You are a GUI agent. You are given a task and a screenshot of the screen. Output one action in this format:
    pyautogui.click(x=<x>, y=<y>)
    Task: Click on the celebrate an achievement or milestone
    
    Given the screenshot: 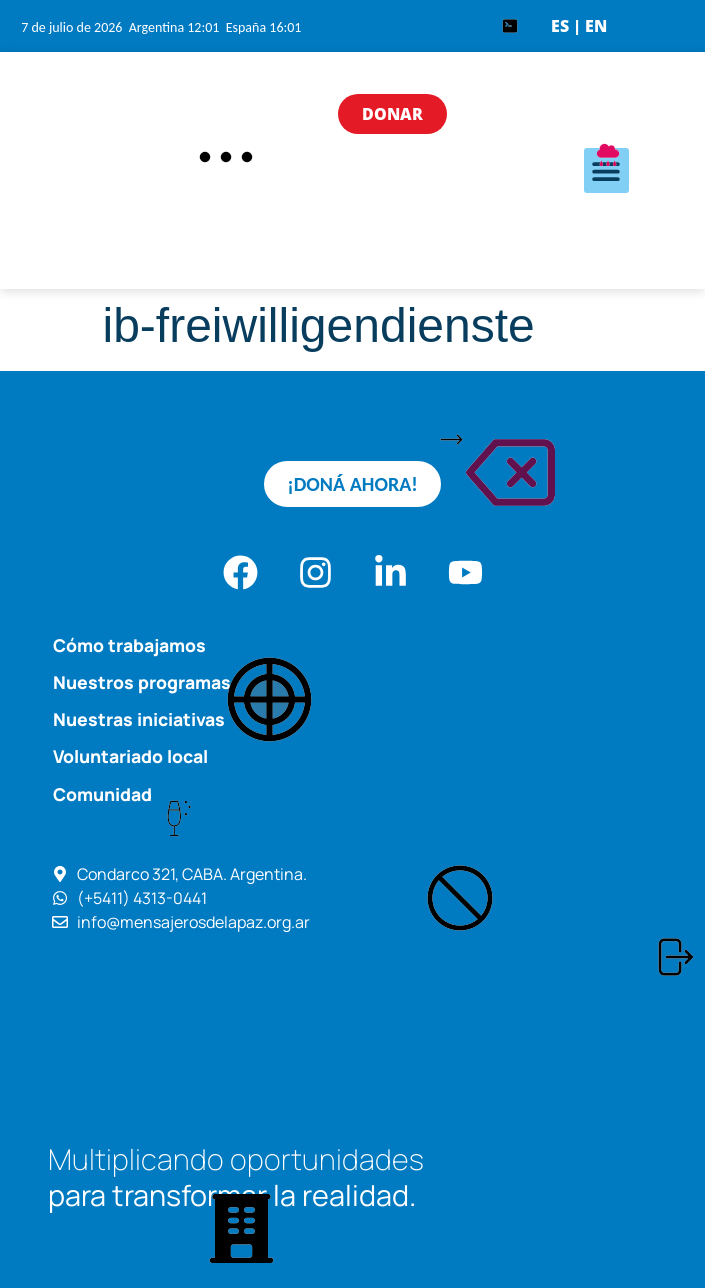 What is the action you would take?
    pyautogui.click(x=175, y=818)
    